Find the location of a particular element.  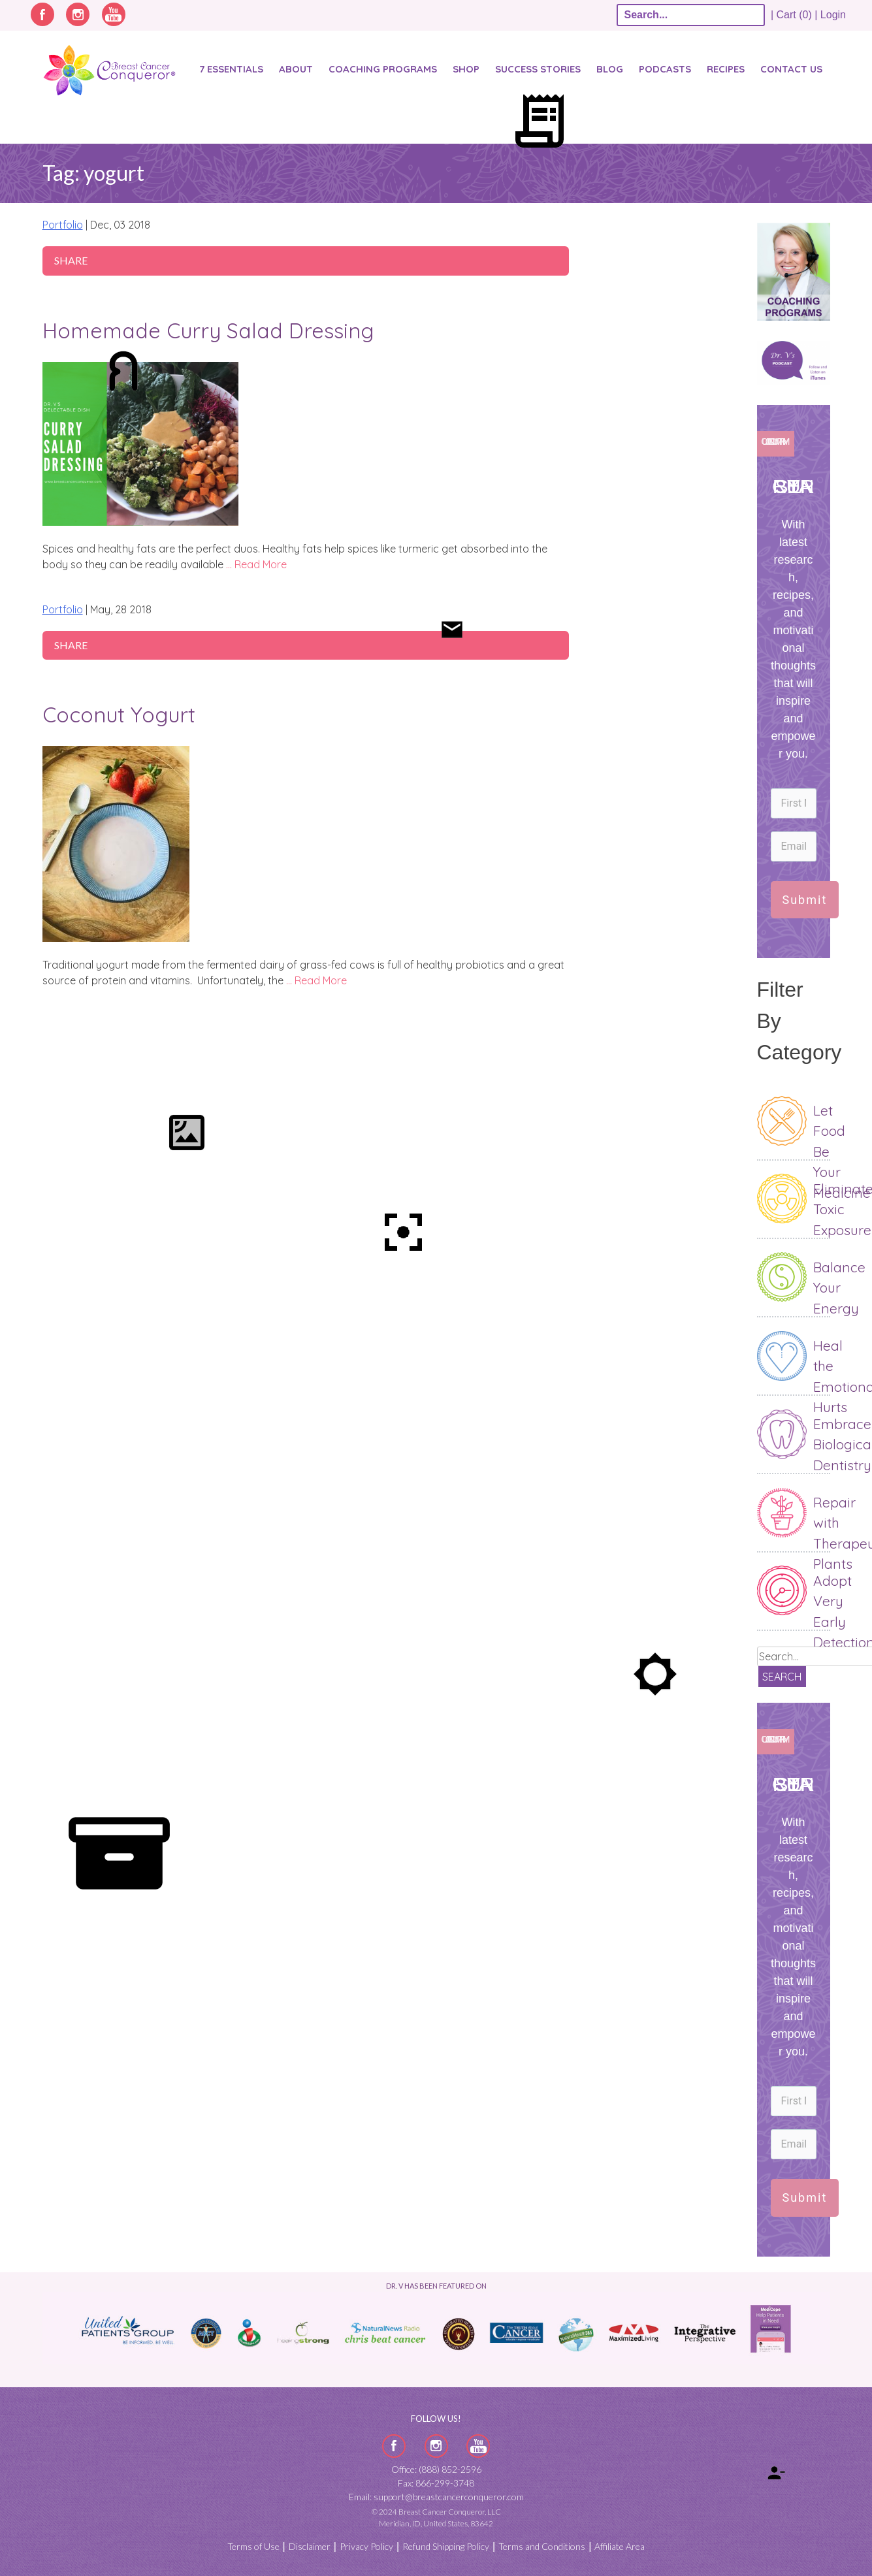

center focus on the camera viewfinder is located at coordinates (403, 1232).